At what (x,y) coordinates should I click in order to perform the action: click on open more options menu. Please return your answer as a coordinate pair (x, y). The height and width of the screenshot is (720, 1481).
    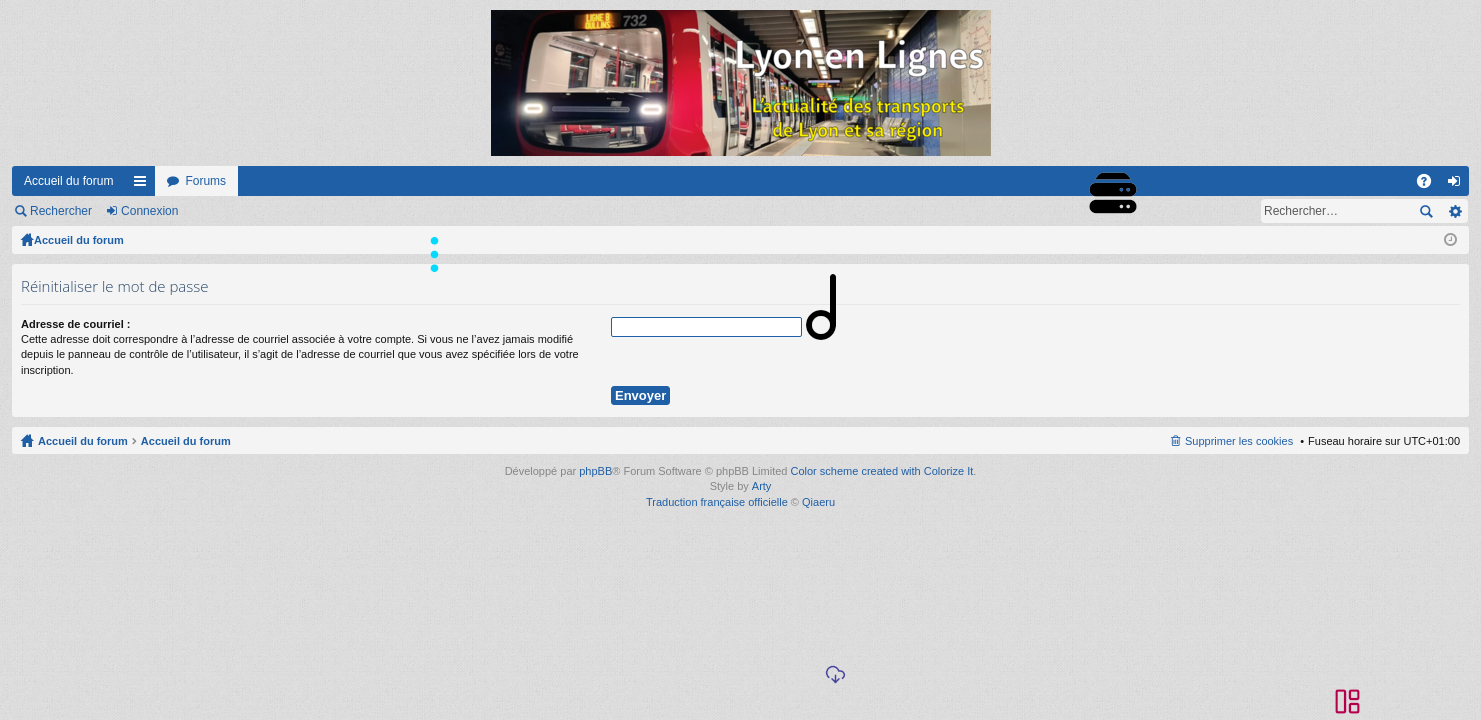
    Looking at the image, I should click on (434, 254).